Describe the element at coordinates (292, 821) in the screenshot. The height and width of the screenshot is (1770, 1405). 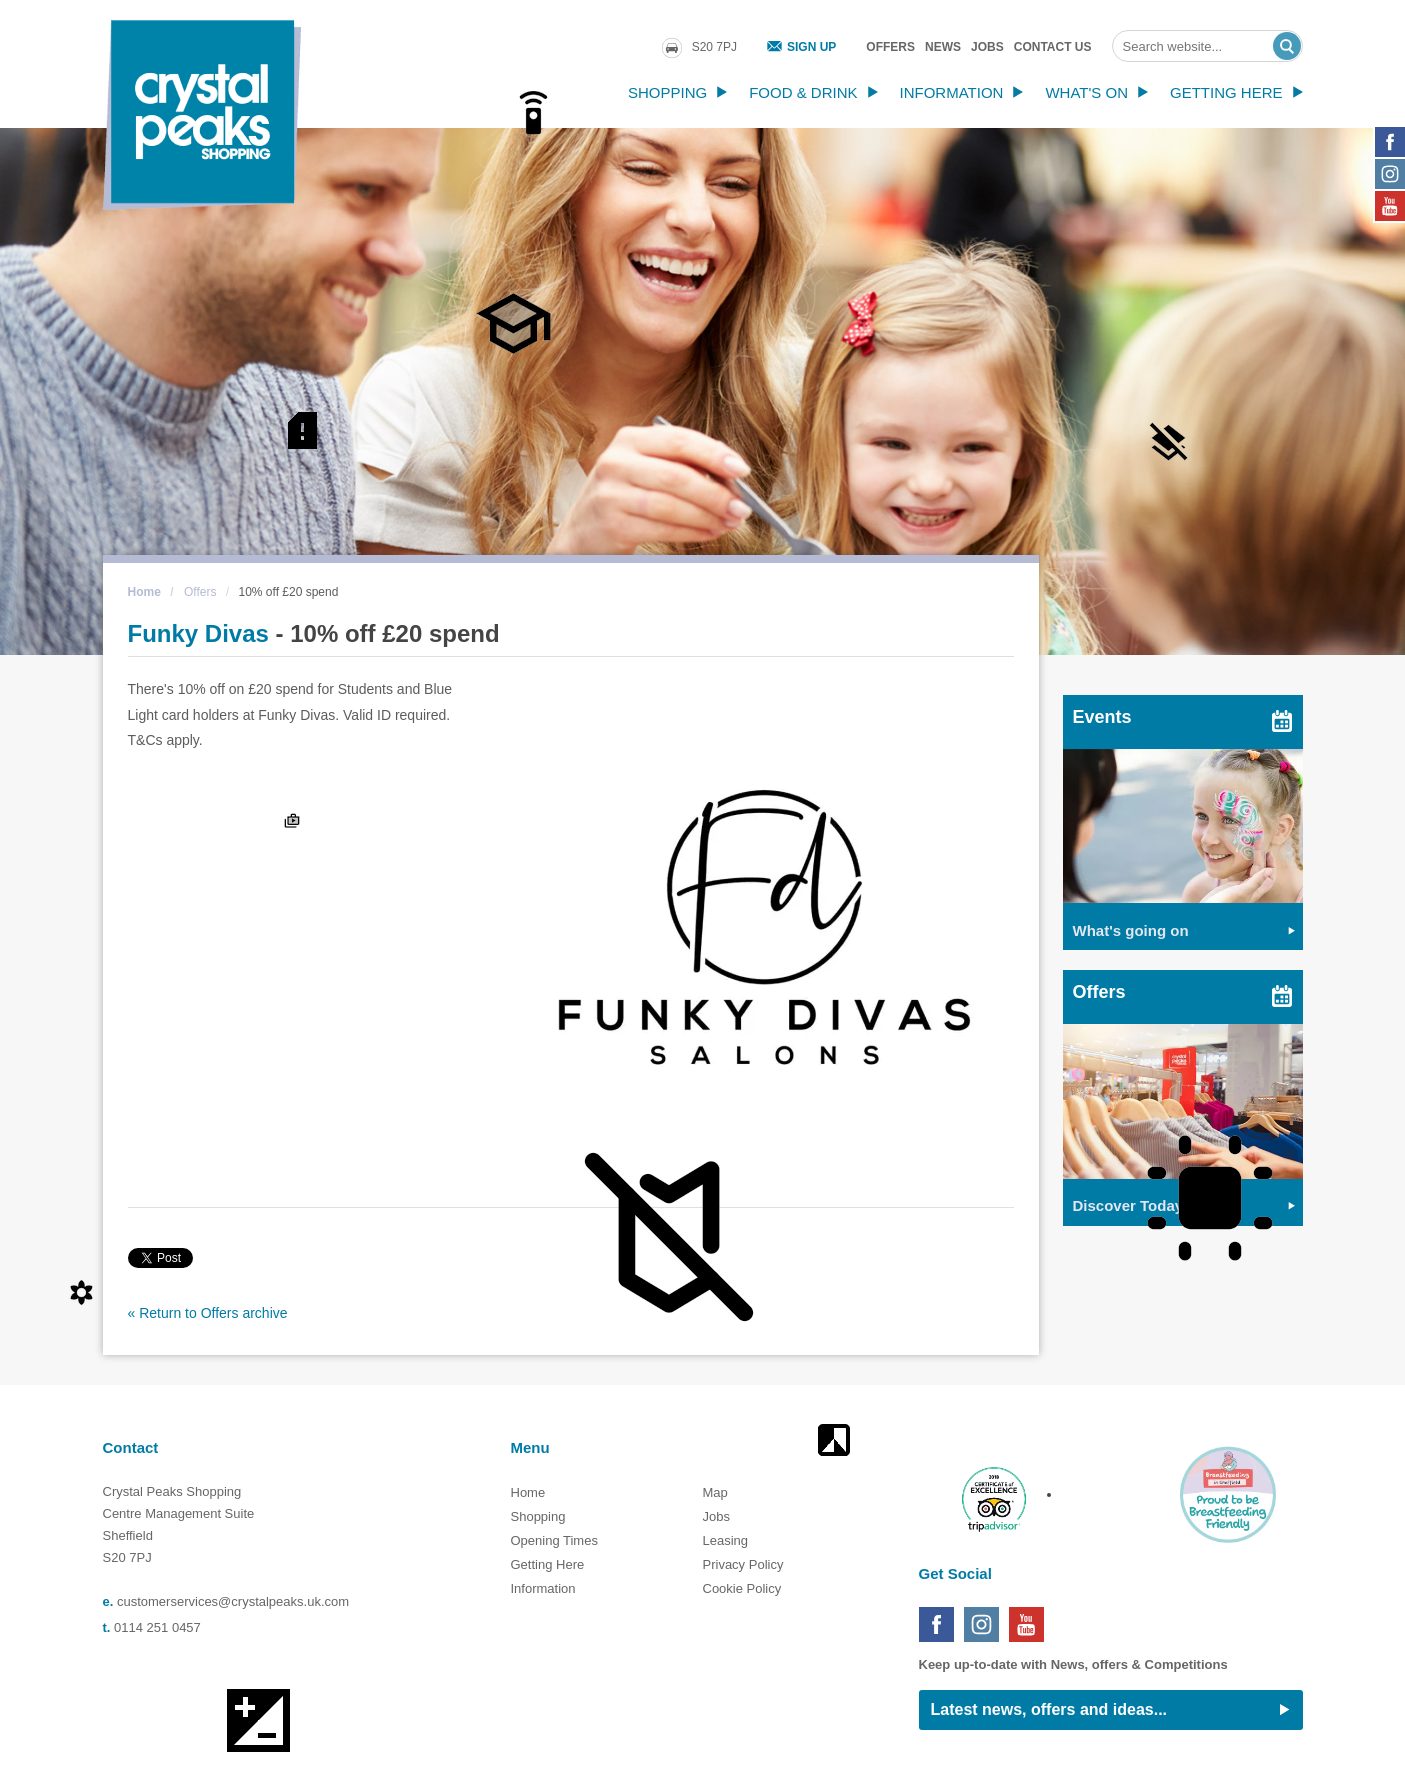
I see `view your google play store purchases` at that location.